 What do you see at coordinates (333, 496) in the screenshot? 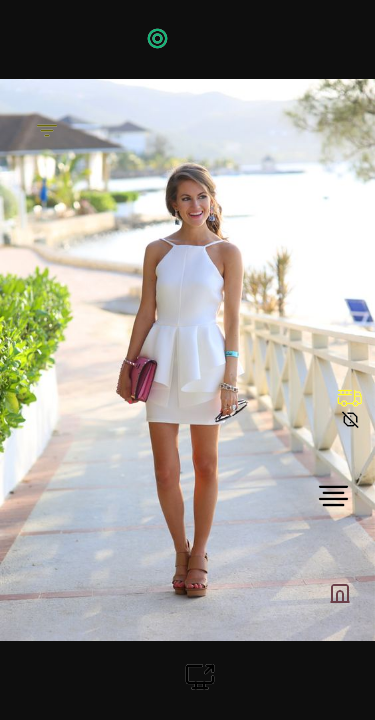
I see `center align text` at bounding box center [333, 496].